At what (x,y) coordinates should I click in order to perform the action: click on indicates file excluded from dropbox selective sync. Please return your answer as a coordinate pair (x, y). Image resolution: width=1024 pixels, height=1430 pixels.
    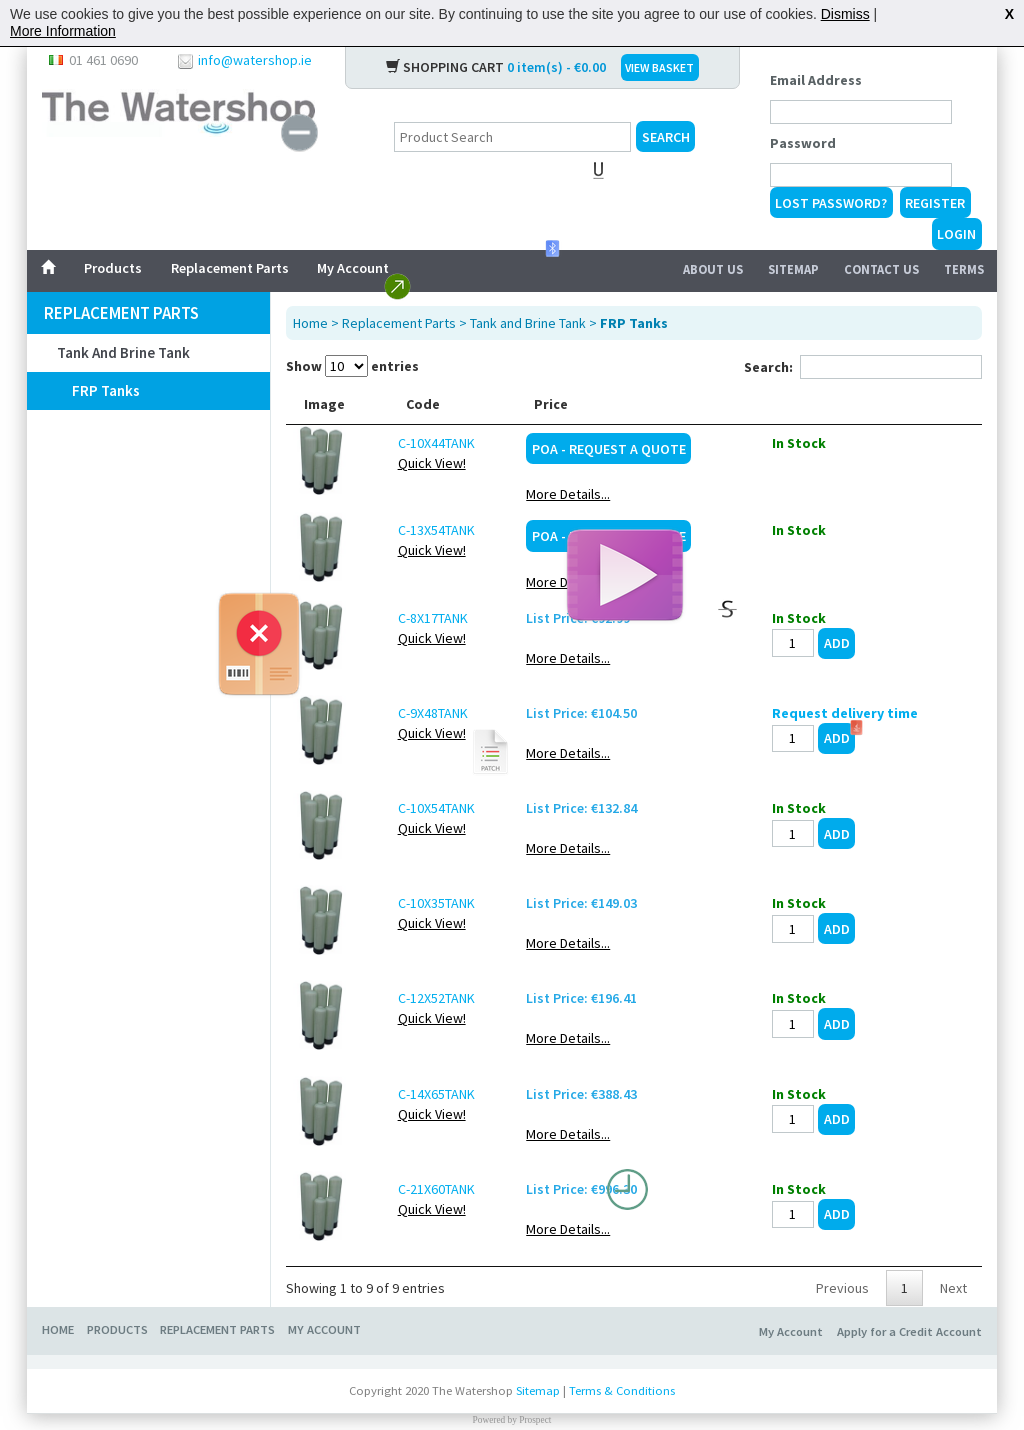
    Looking at the image, I should click on (299, 132).